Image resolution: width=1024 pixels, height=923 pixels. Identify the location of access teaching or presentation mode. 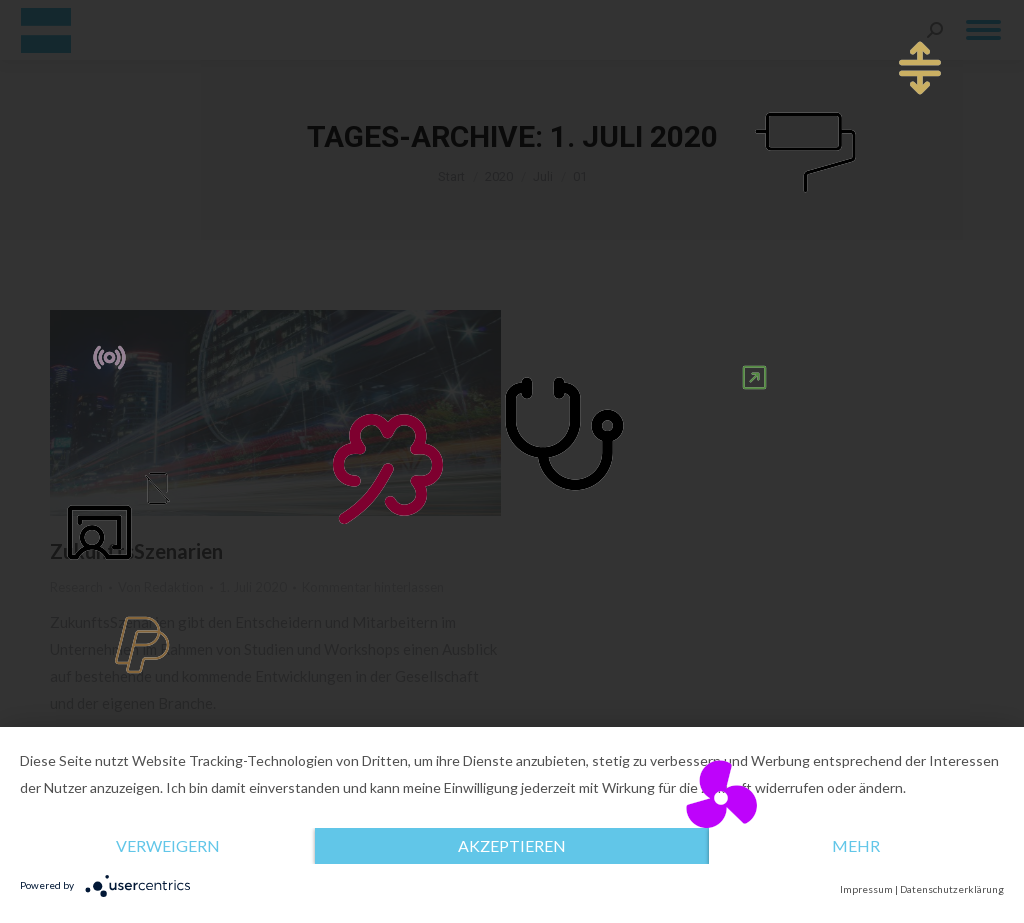
(99, 532).